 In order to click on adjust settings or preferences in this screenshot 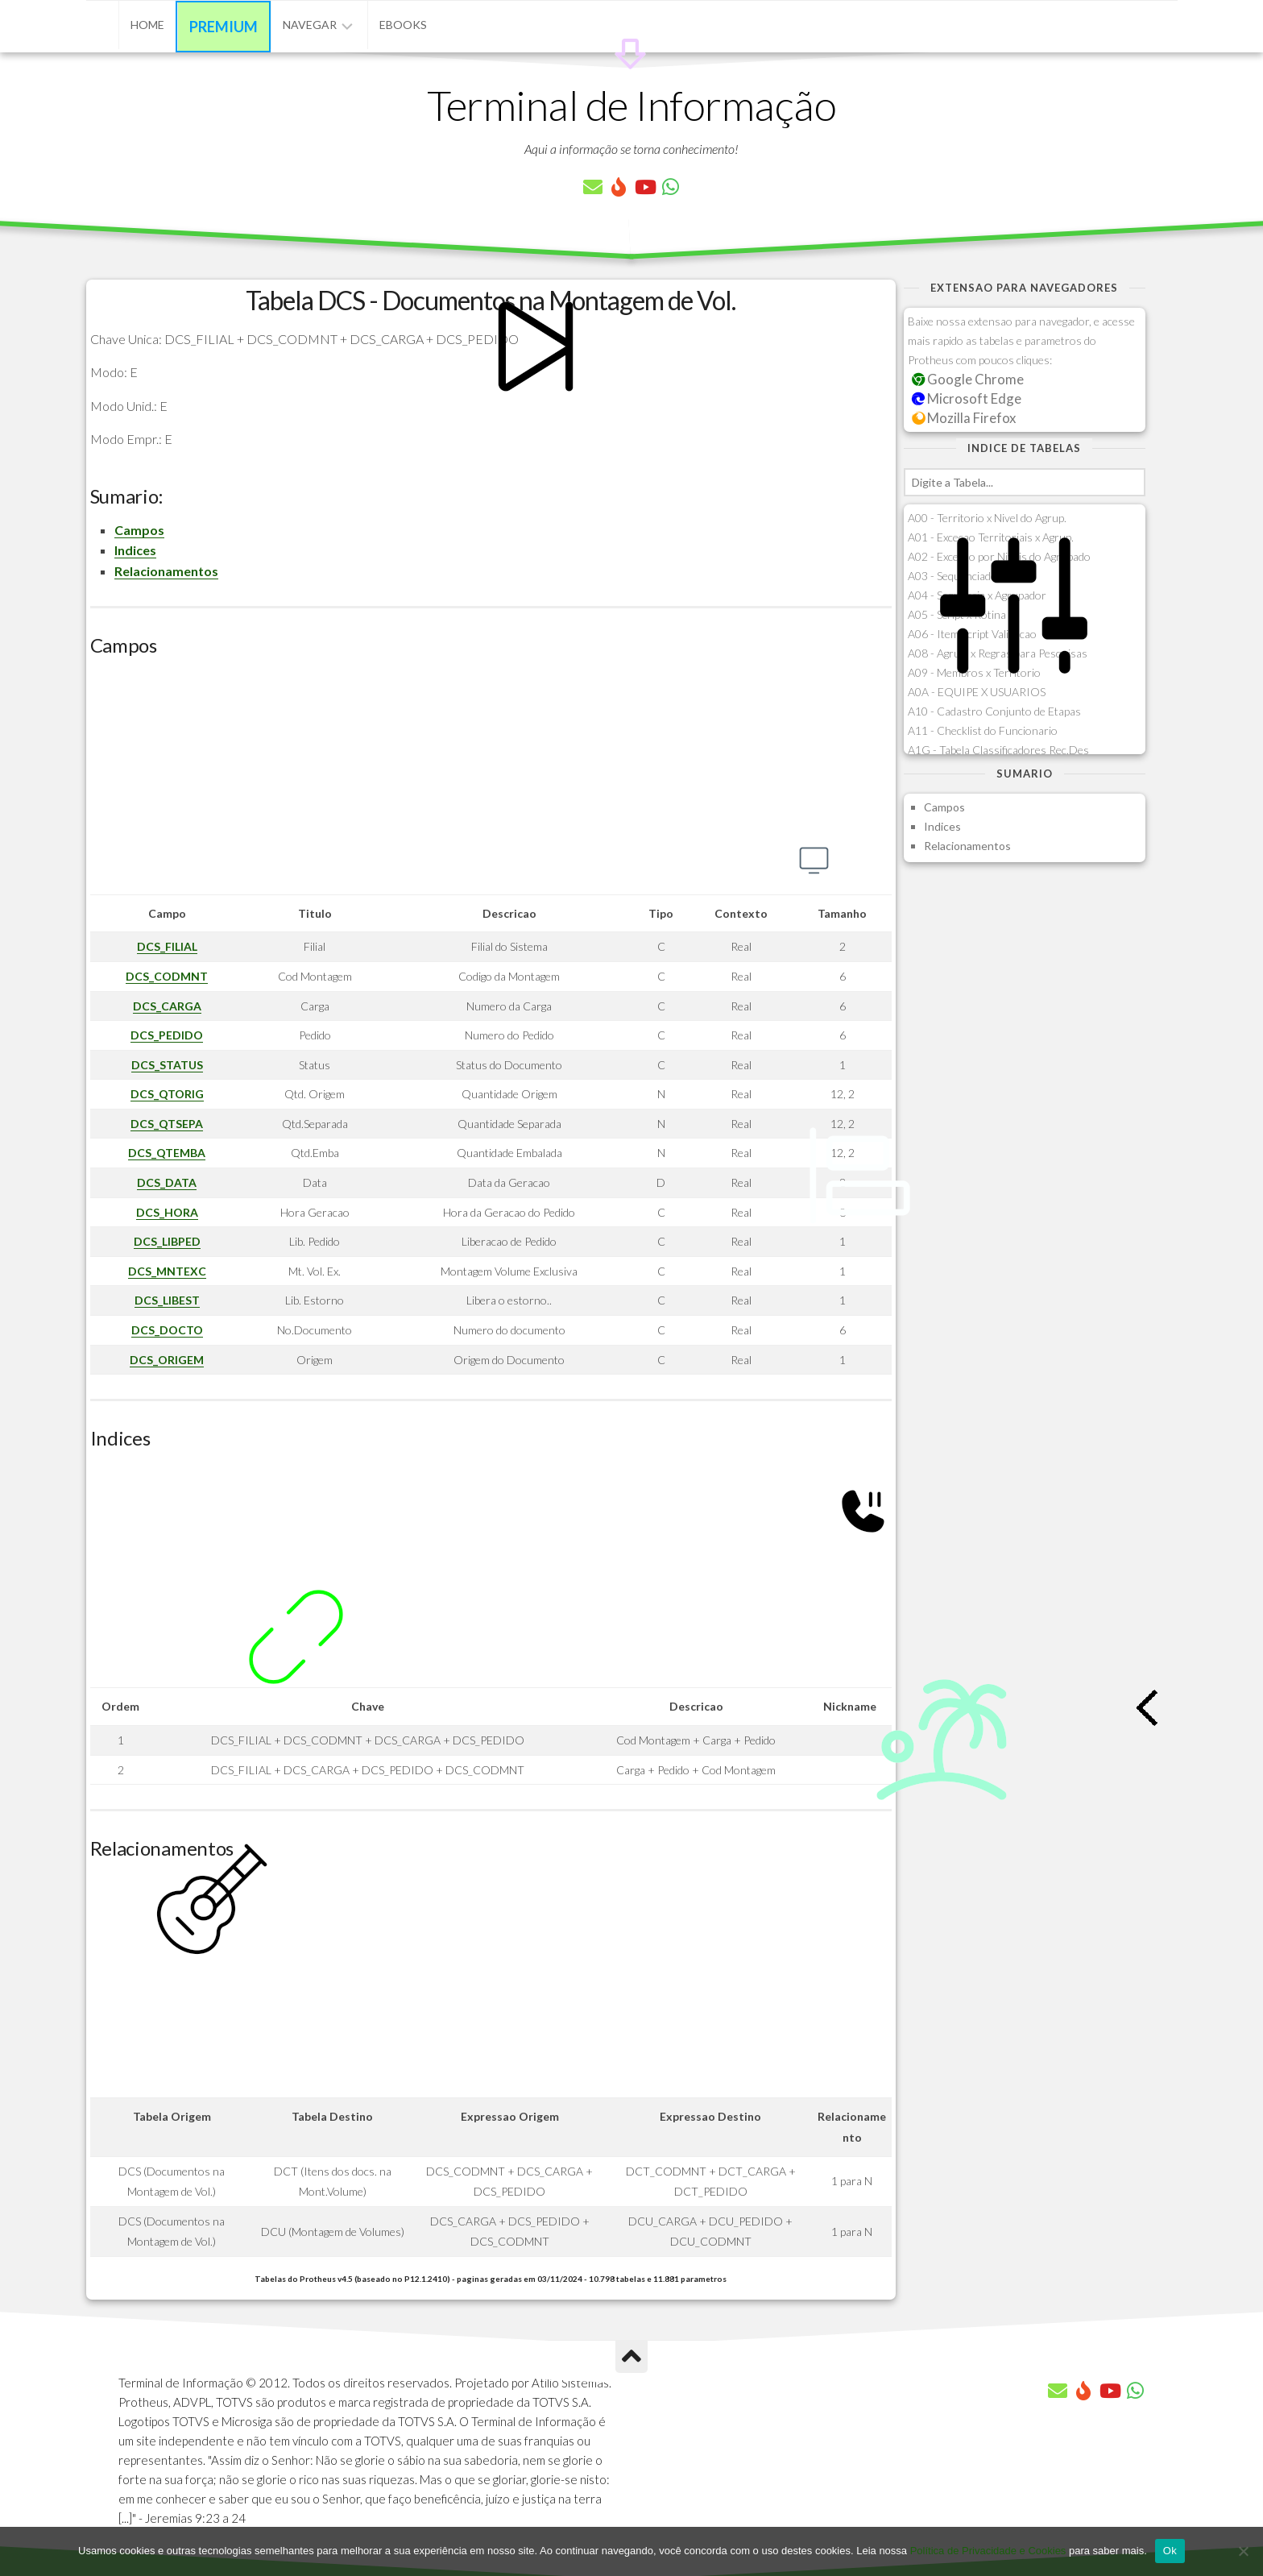, I will do `click(1013, 605)`.